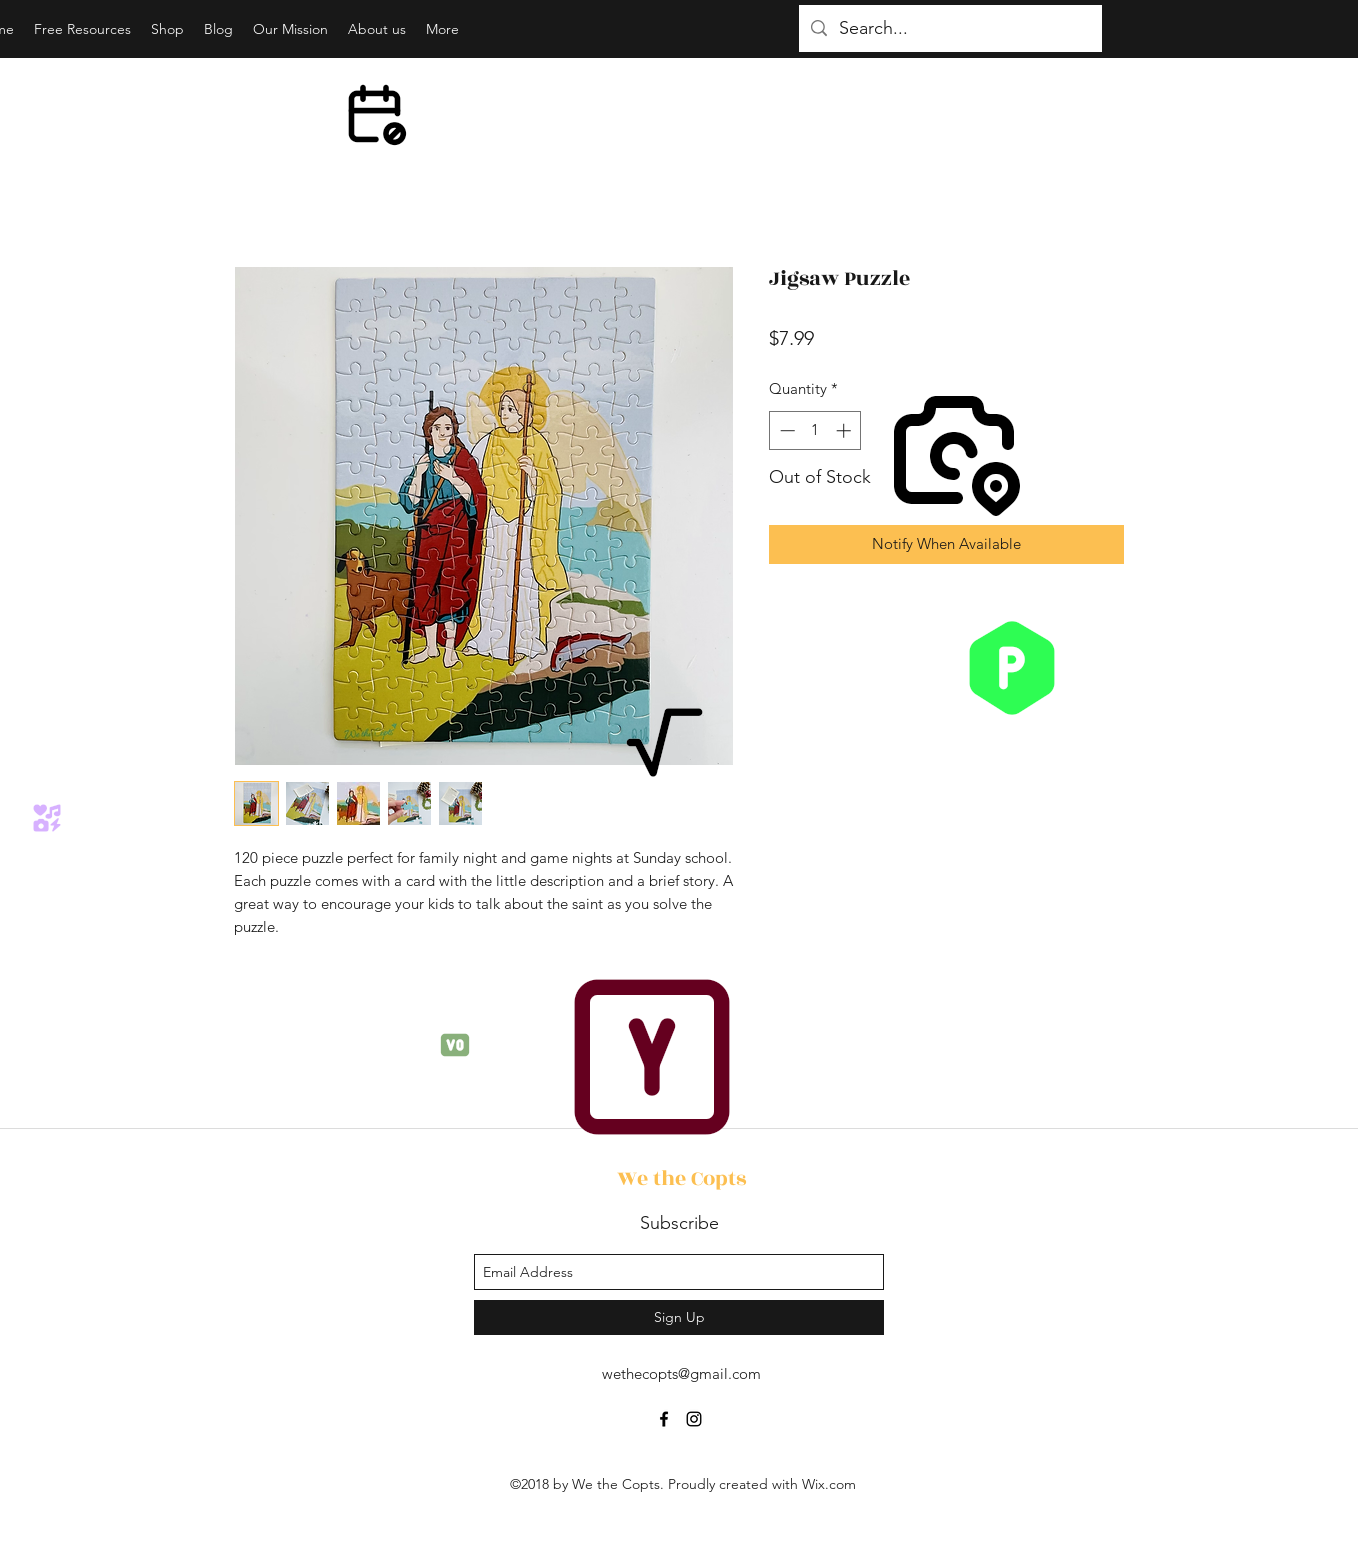 The height and width of the screenshot is (1549, 1358). Describe the element at coordinates (47, 818) in the screenshot. I see `browse icon library or icon collection` at that location.